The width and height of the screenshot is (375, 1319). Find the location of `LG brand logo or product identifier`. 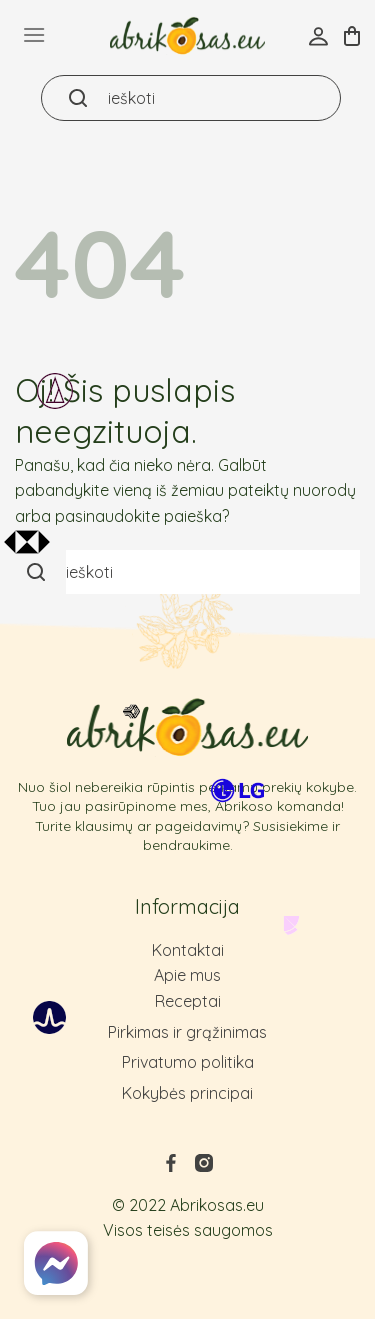

LG brand logo or product identifier is located at coordinates (237, 790).